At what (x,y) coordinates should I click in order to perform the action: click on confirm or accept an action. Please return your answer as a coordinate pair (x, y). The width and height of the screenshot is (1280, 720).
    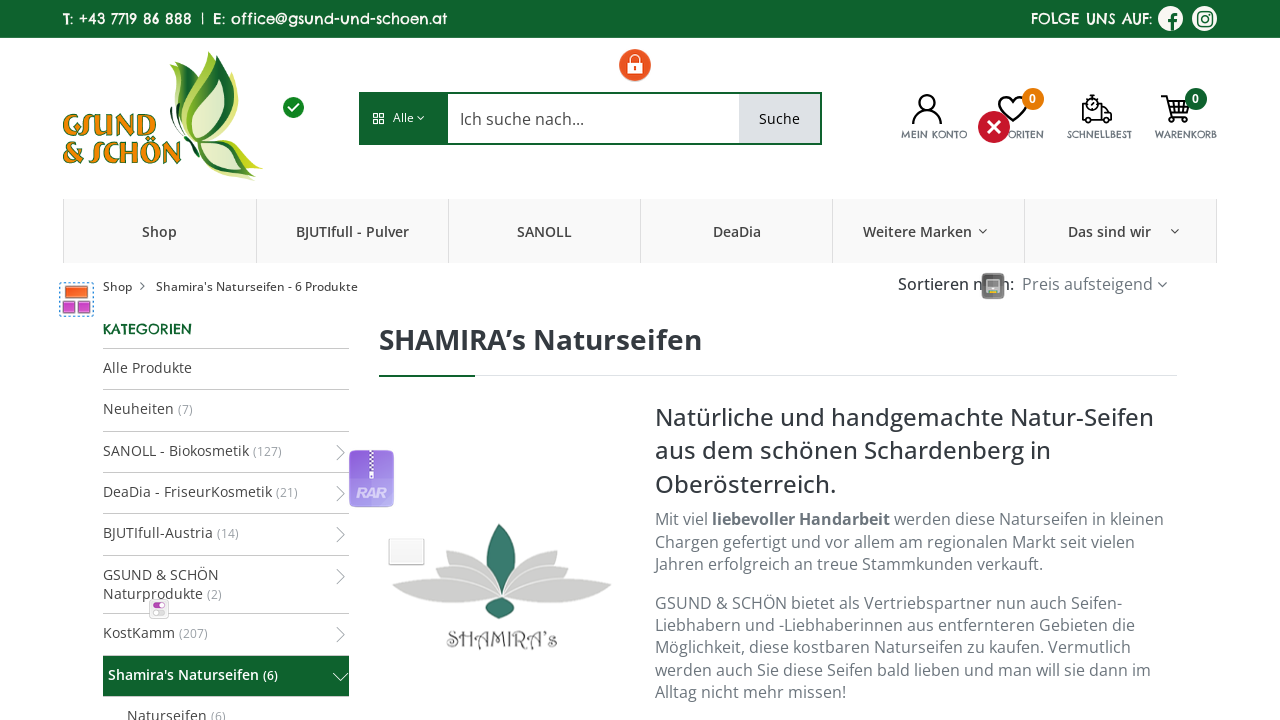
    Looking at the image, I should click on (293, 107).